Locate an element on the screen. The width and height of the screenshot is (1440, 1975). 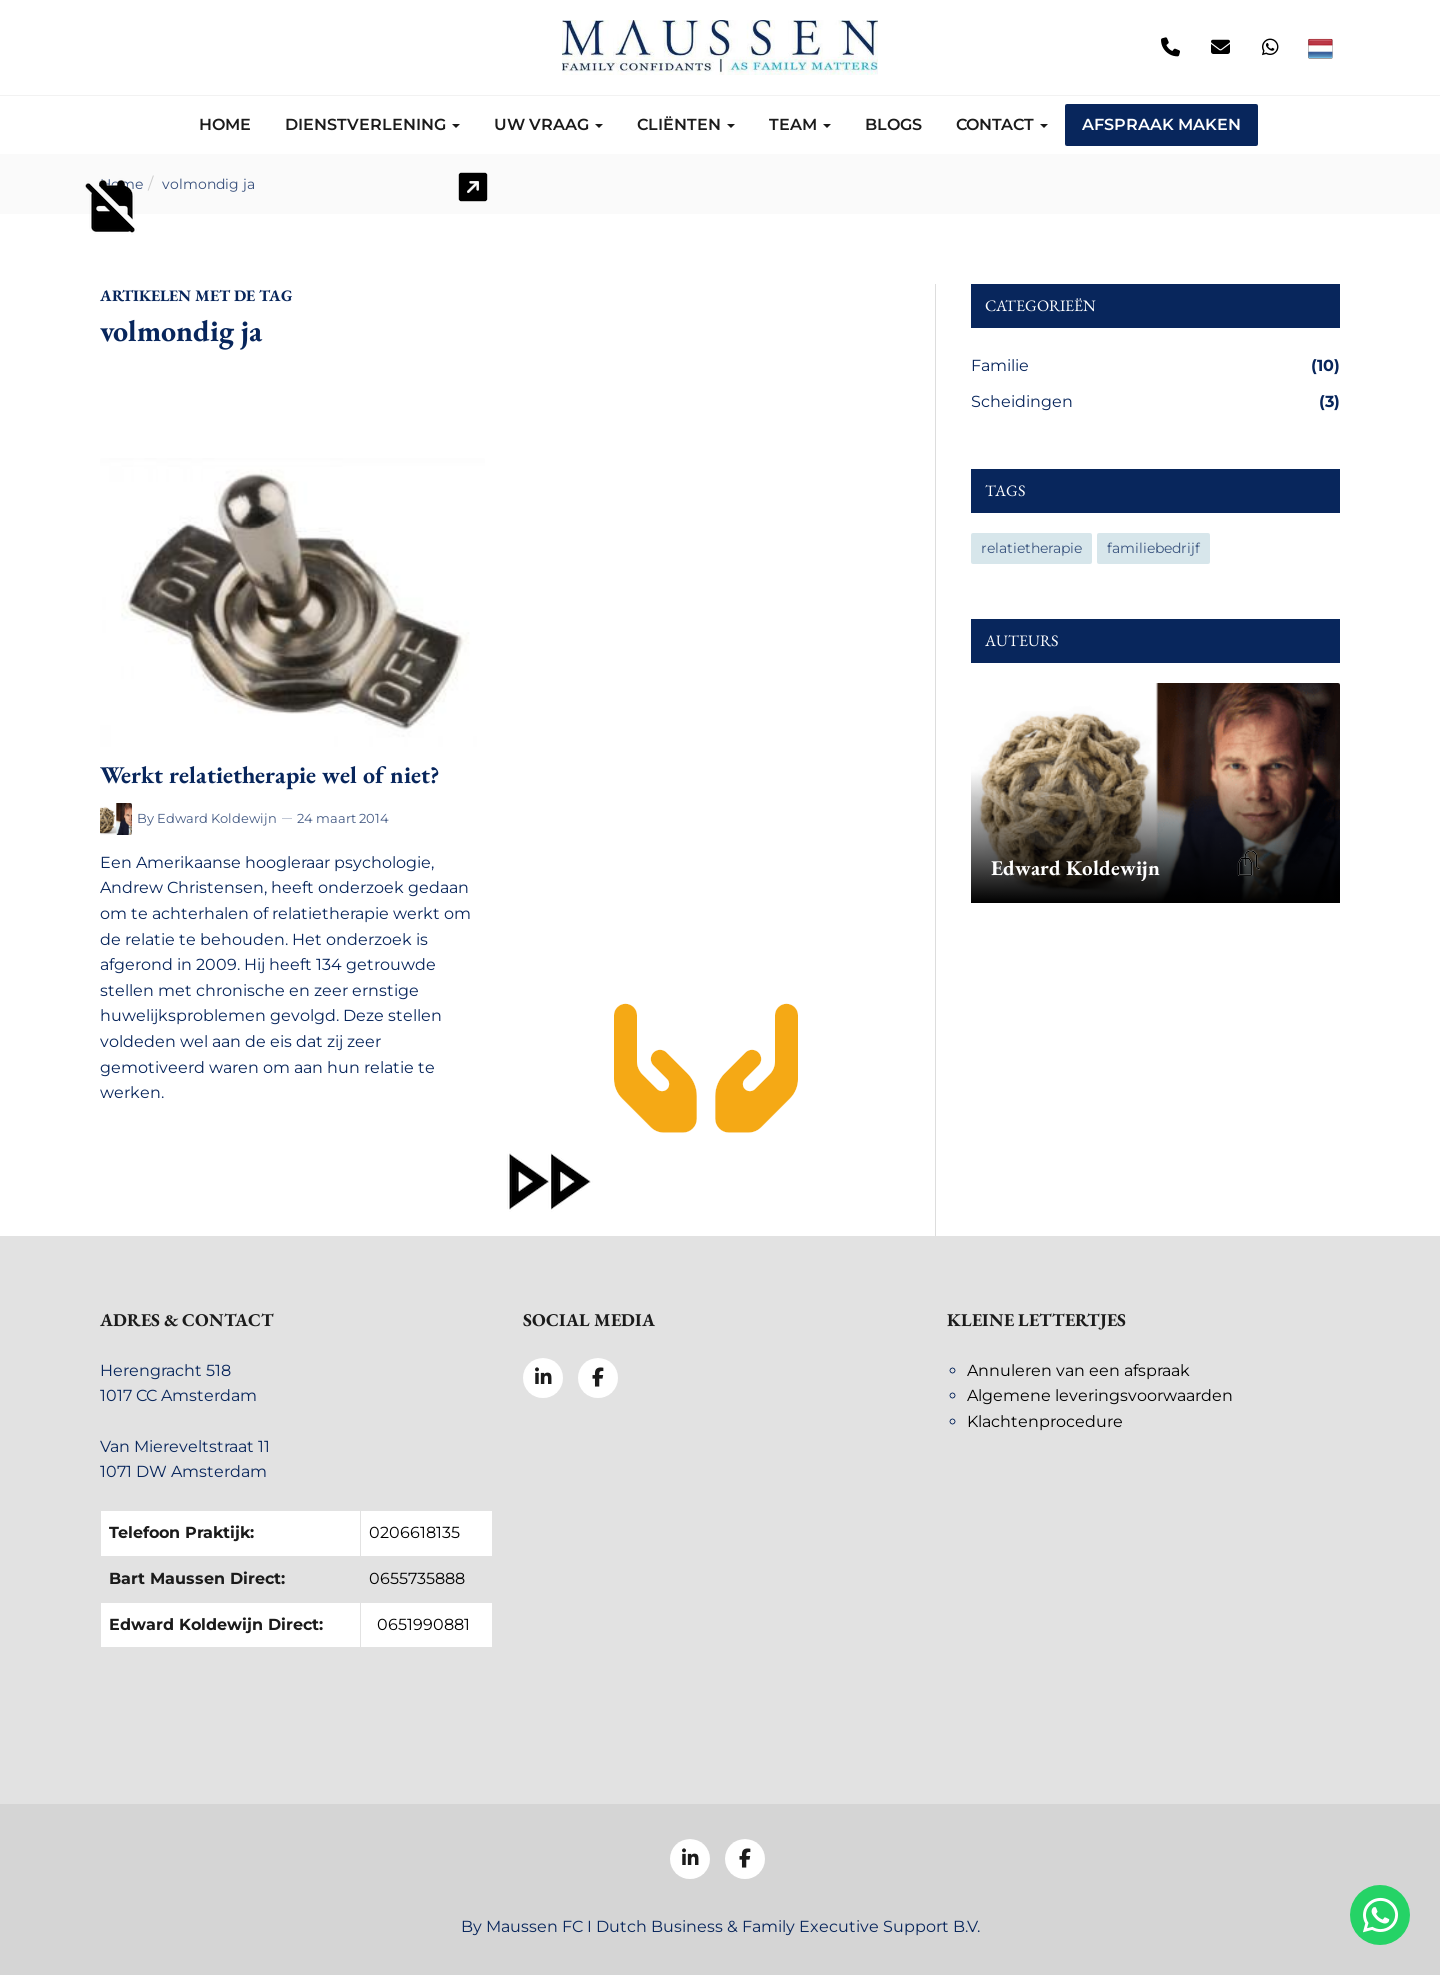
browse tea or hot beverage options is located at coordinates (1248, 864).